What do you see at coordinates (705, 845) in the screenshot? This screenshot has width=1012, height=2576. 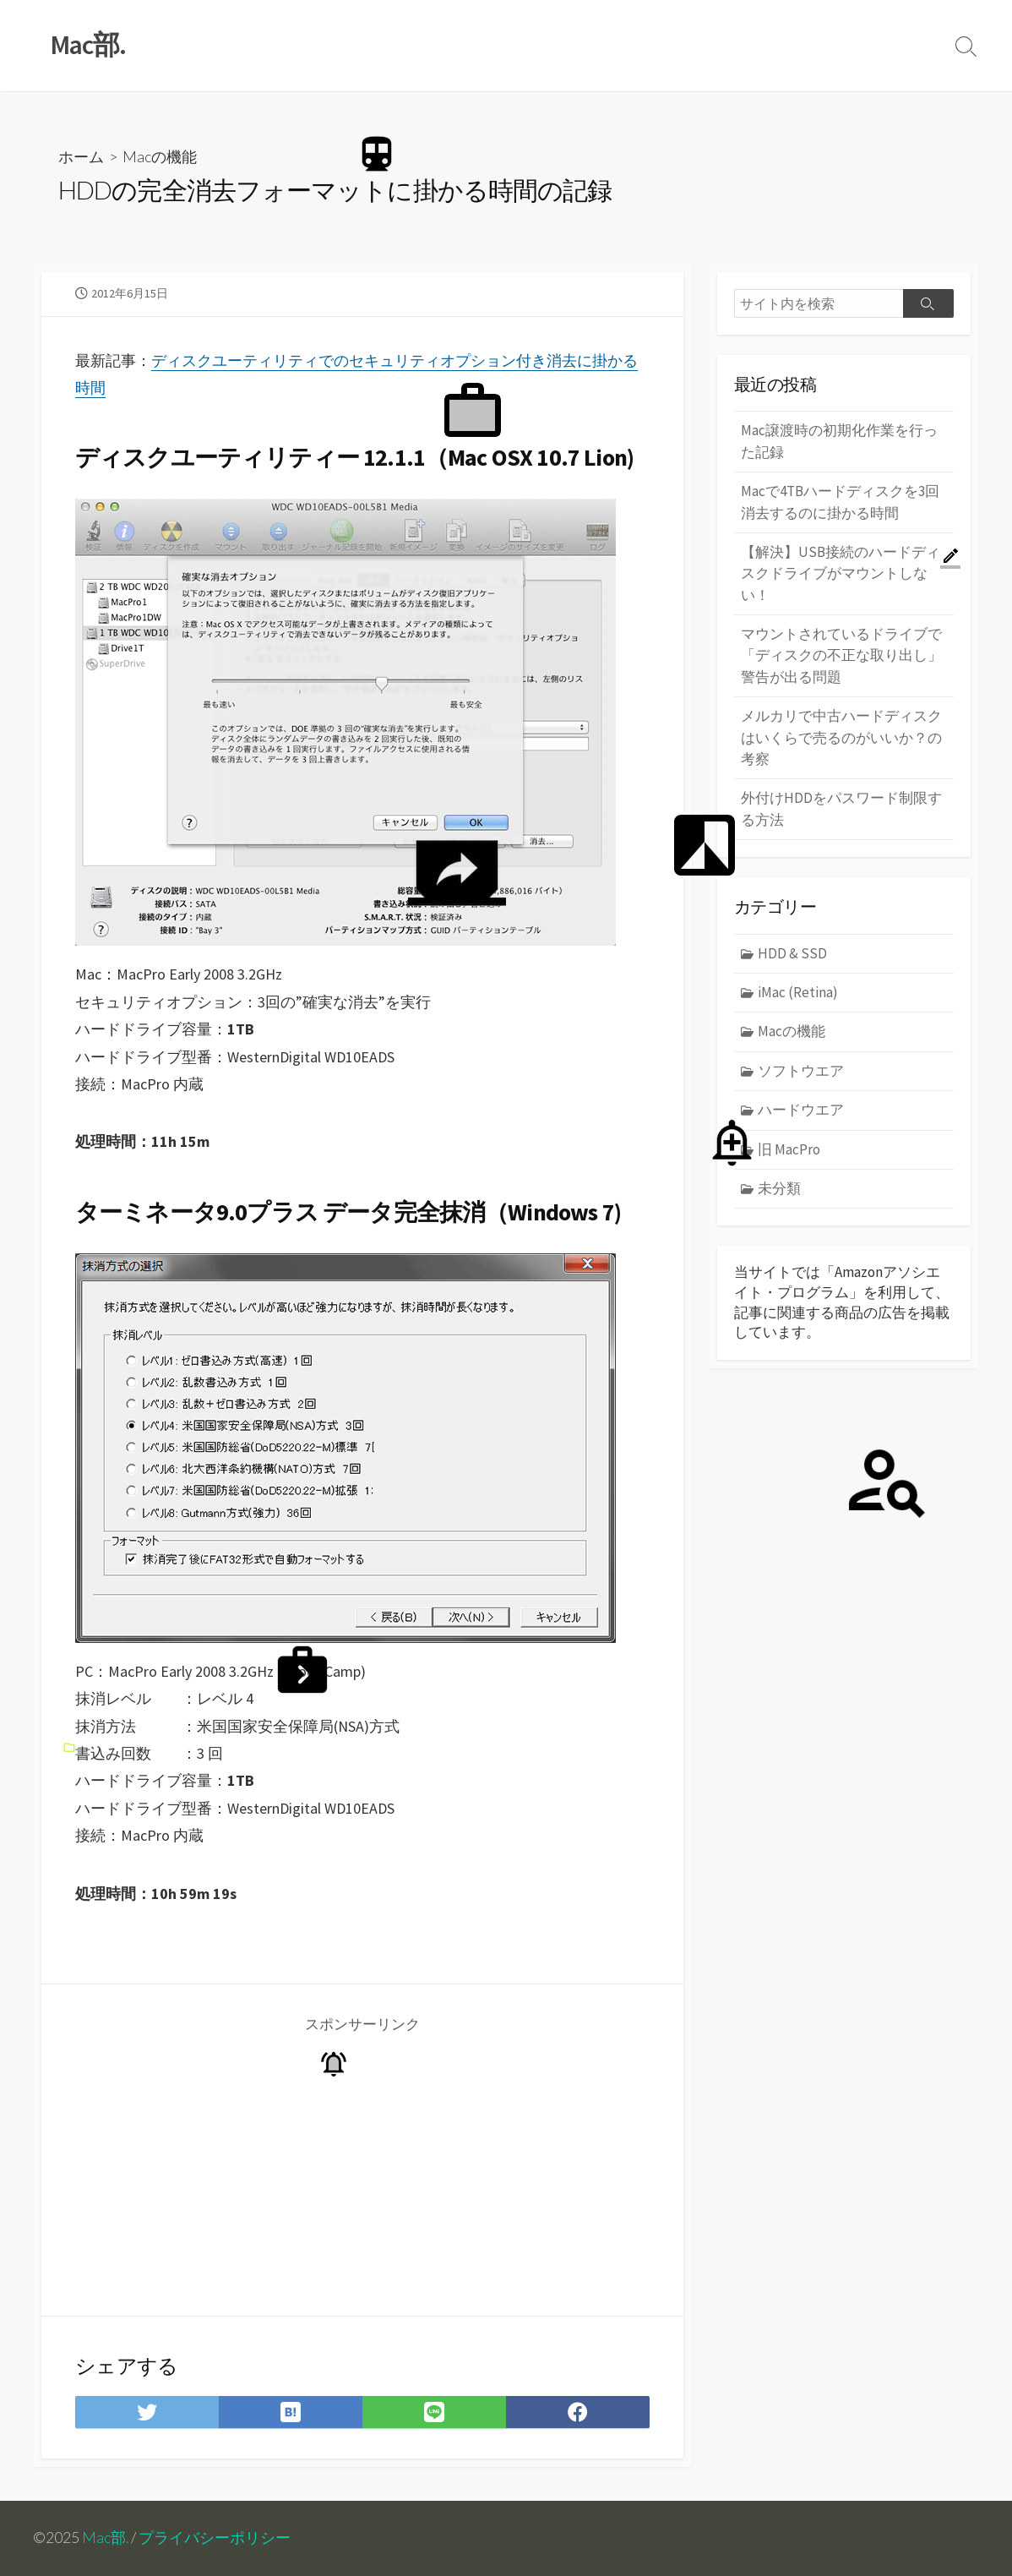 I see `apply black and white filter to image` at bounding box center [705, 845].